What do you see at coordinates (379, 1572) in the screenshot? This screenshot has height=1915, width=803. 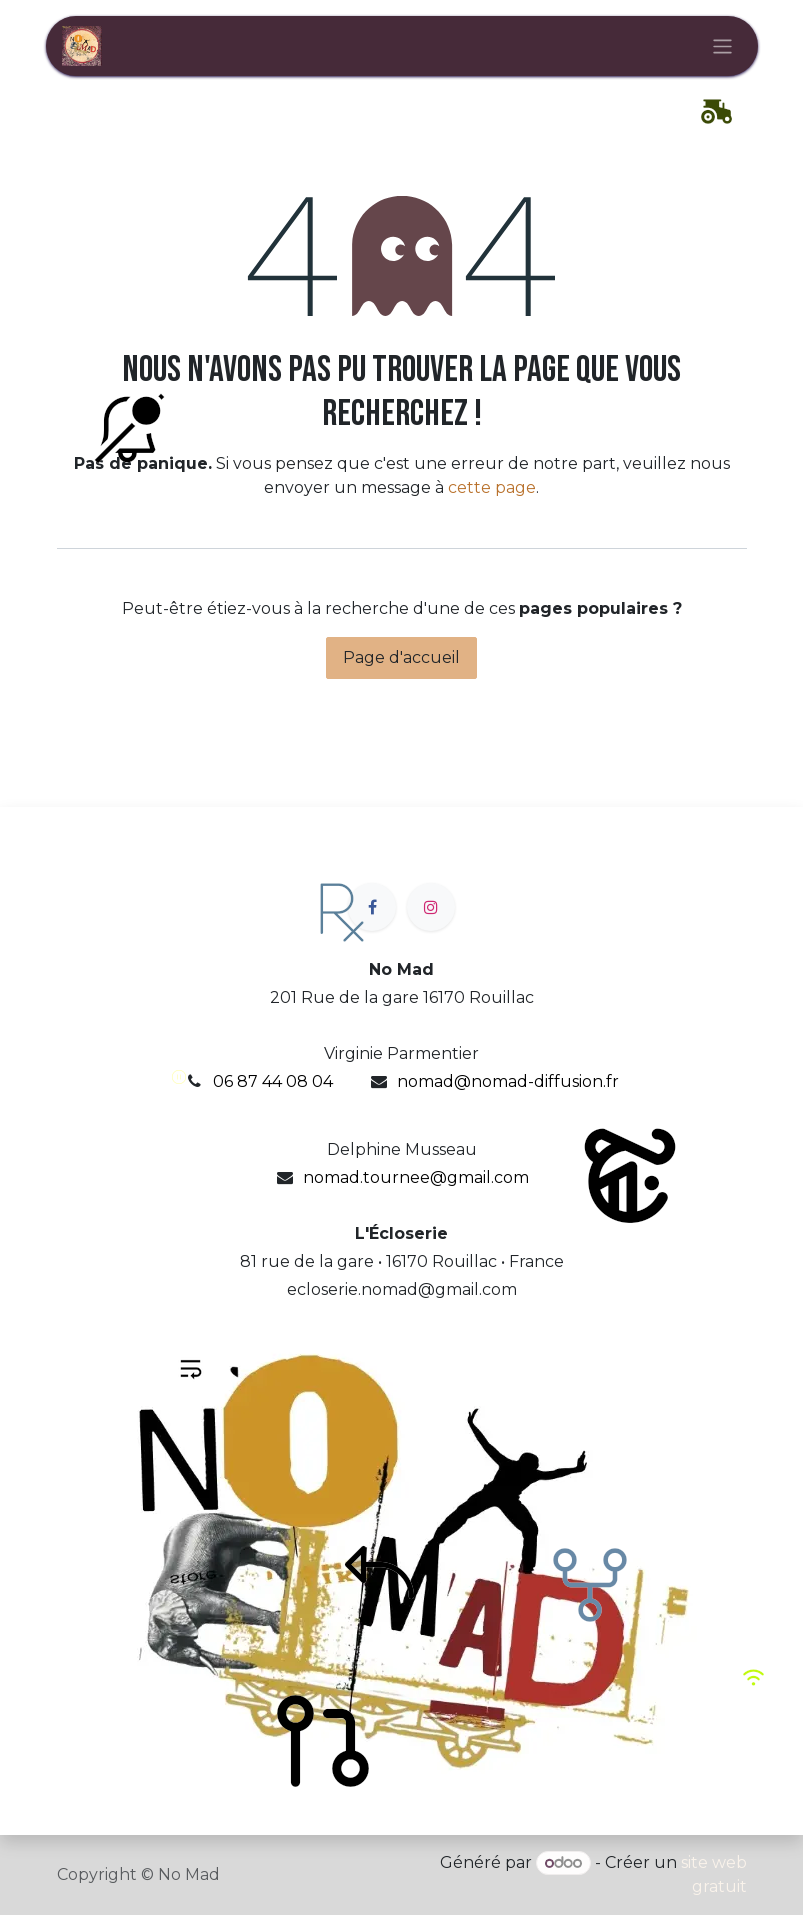 I see `reply to a message` at bounding box center [379, 1572].